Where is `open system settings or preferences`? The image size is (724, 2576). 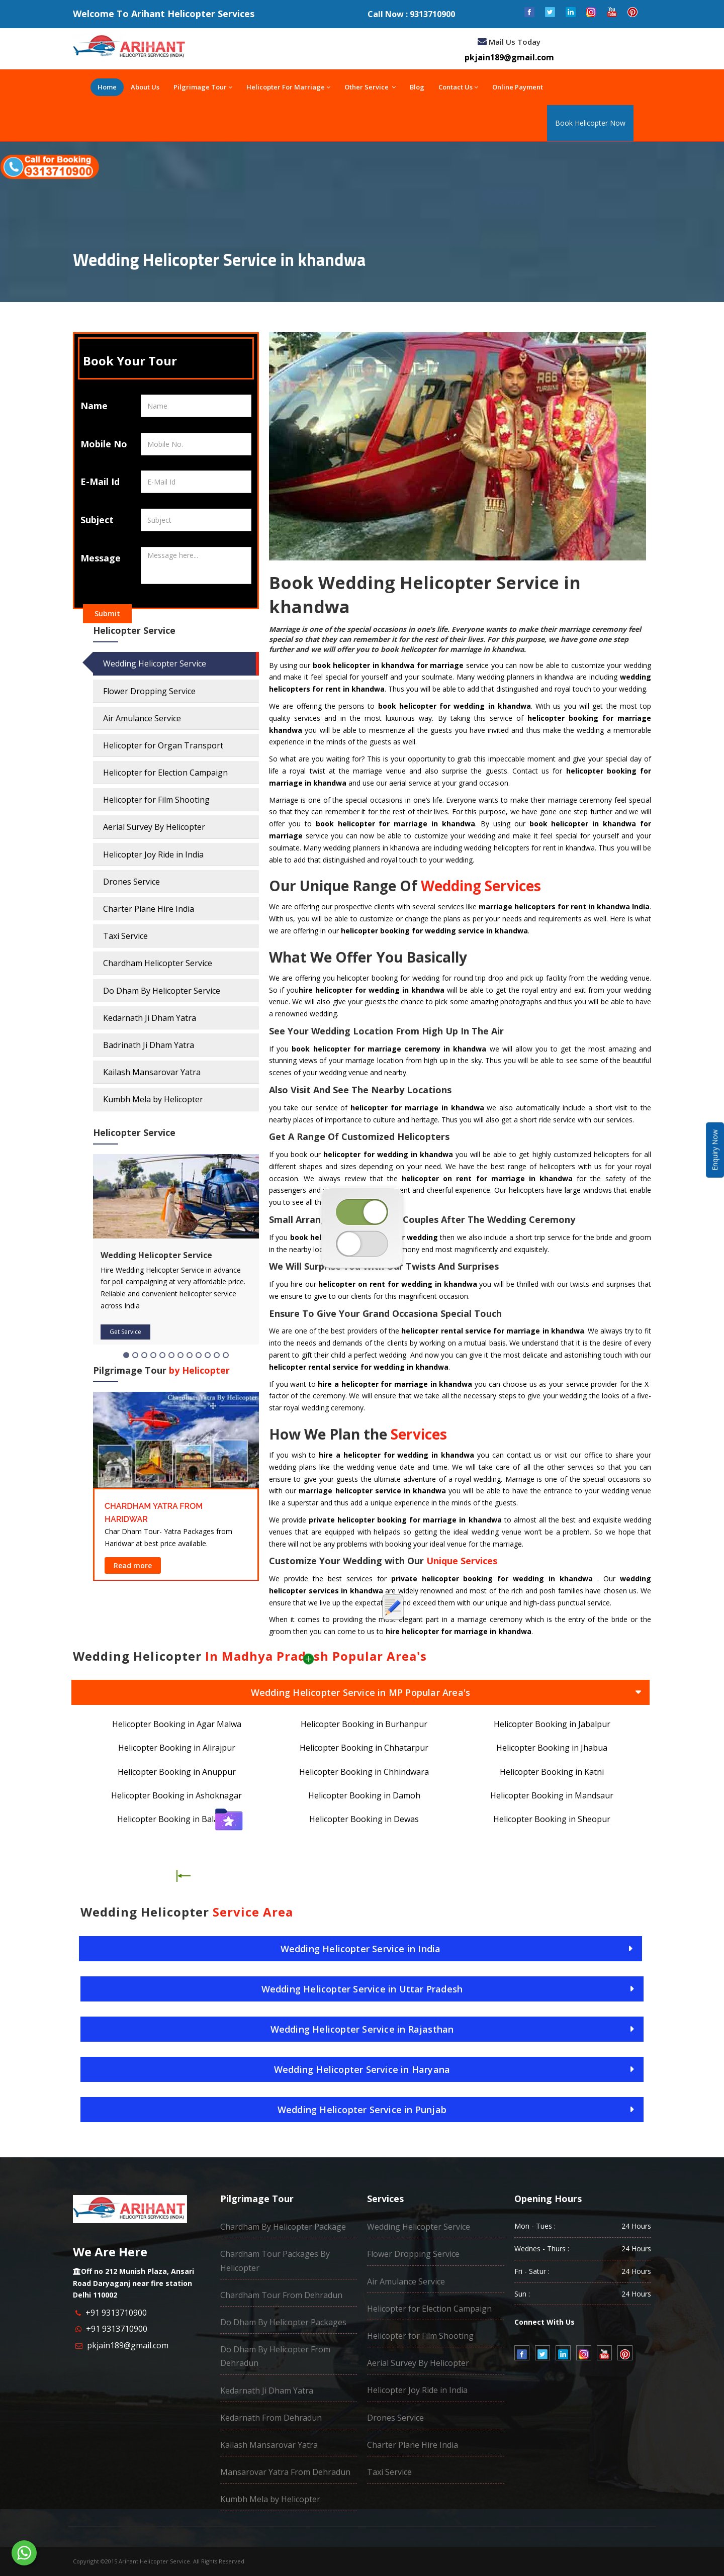 open system settings or preferences is located at coordinates (362, 1228).